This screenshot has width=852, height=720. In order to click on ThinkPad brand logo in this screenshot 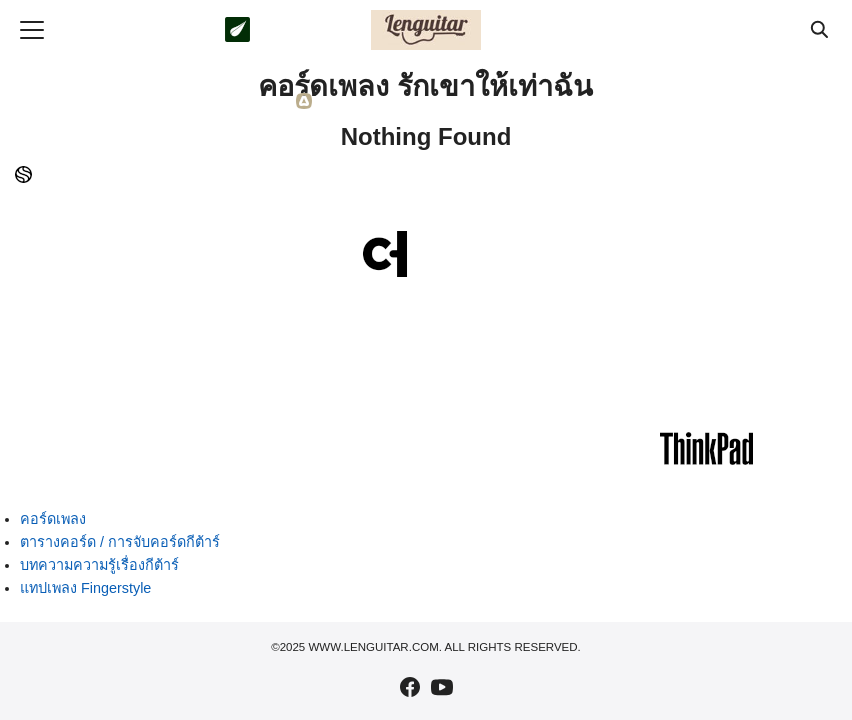, I will do `click(706, 448)`.